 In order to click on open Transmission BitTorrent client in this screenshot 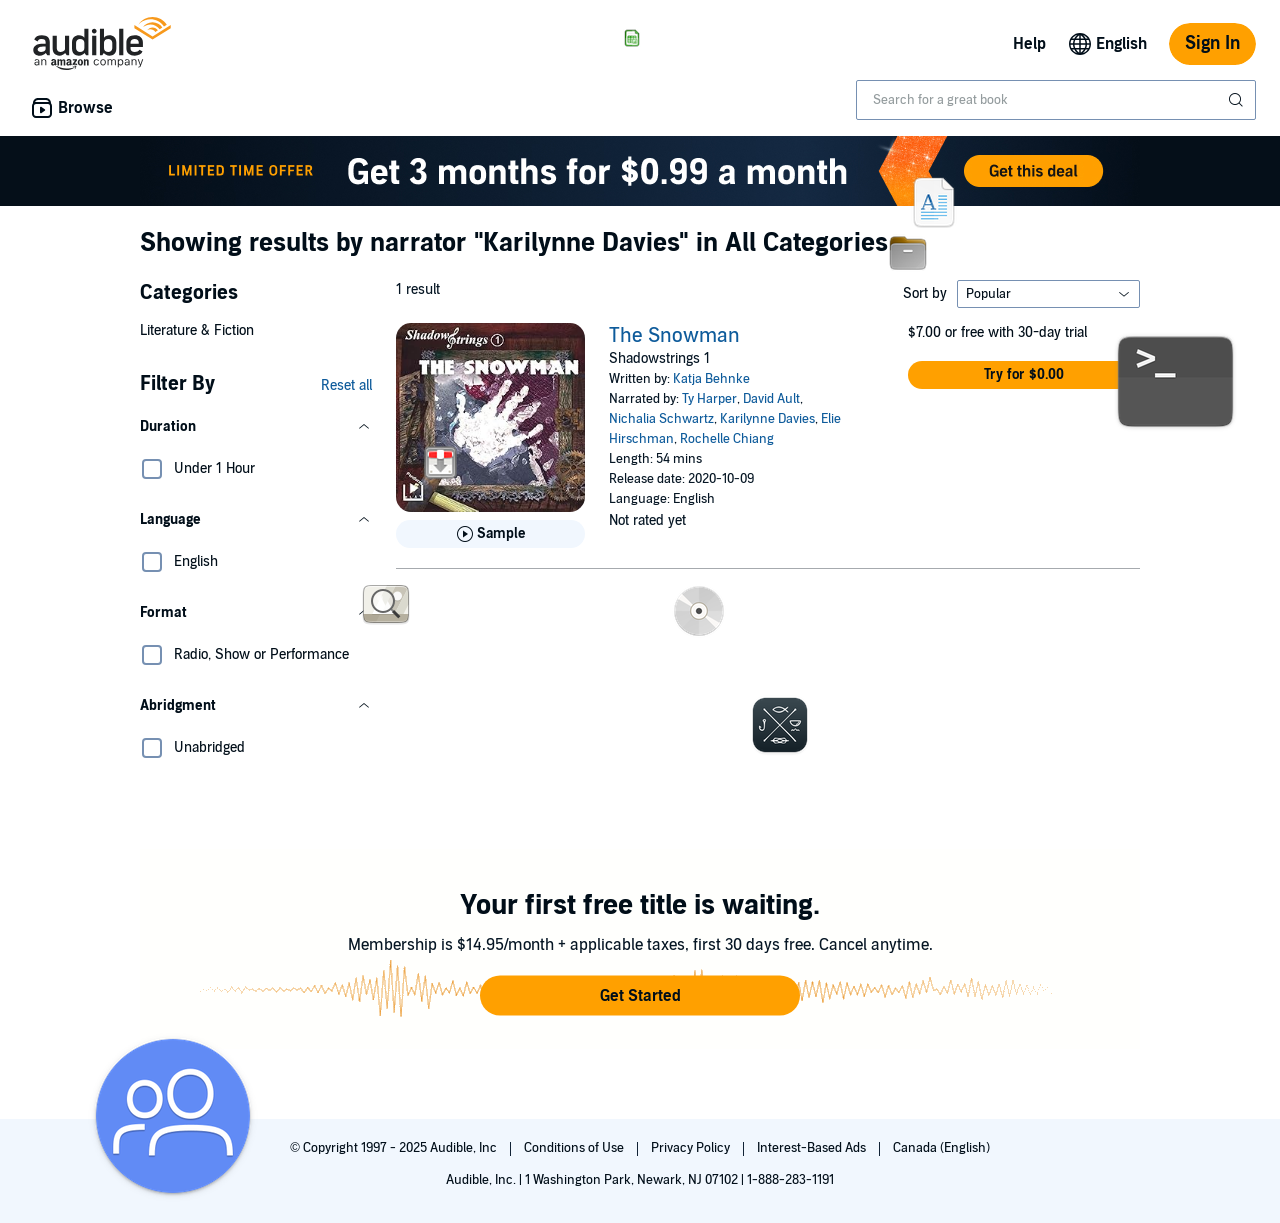, I will do `click(440, 462)`.